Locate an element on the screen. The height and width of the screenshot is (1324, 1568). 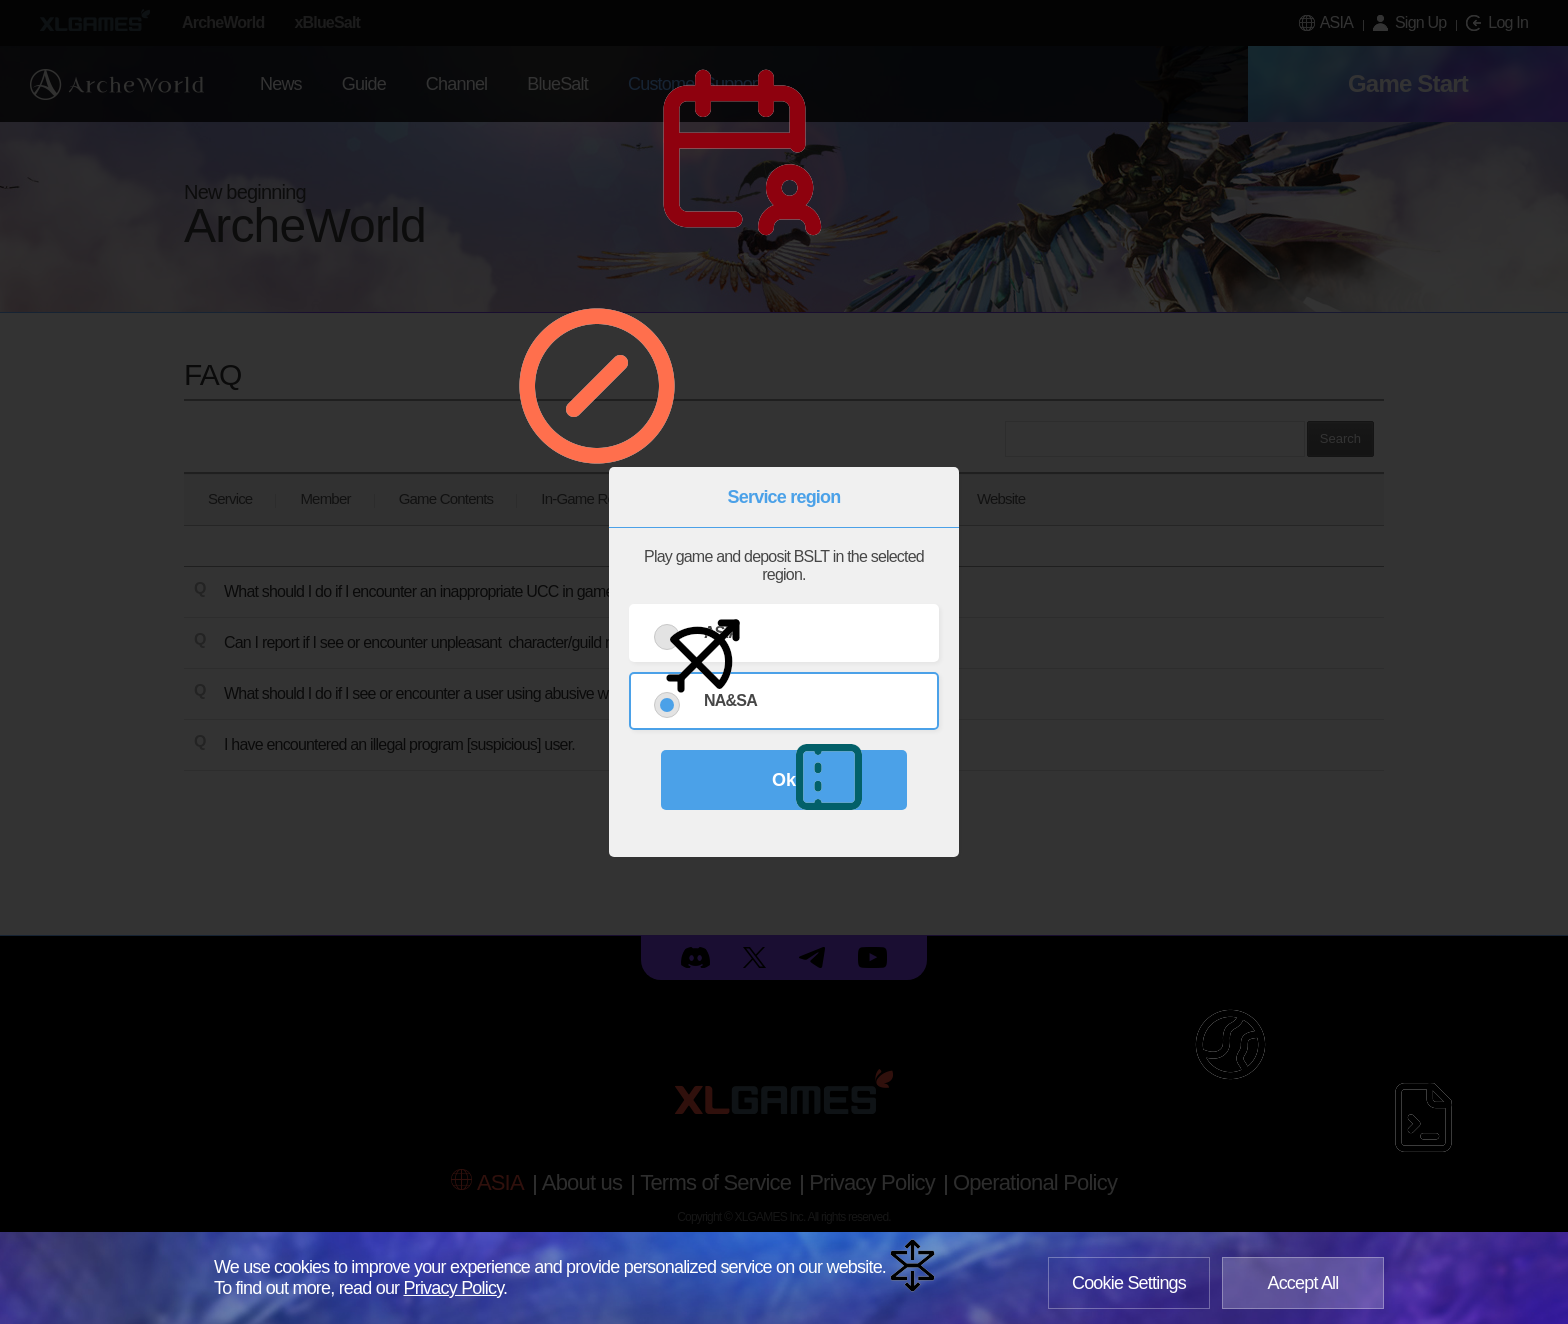
switch to global or worldwide view is located at coordinates (1230, 1044).